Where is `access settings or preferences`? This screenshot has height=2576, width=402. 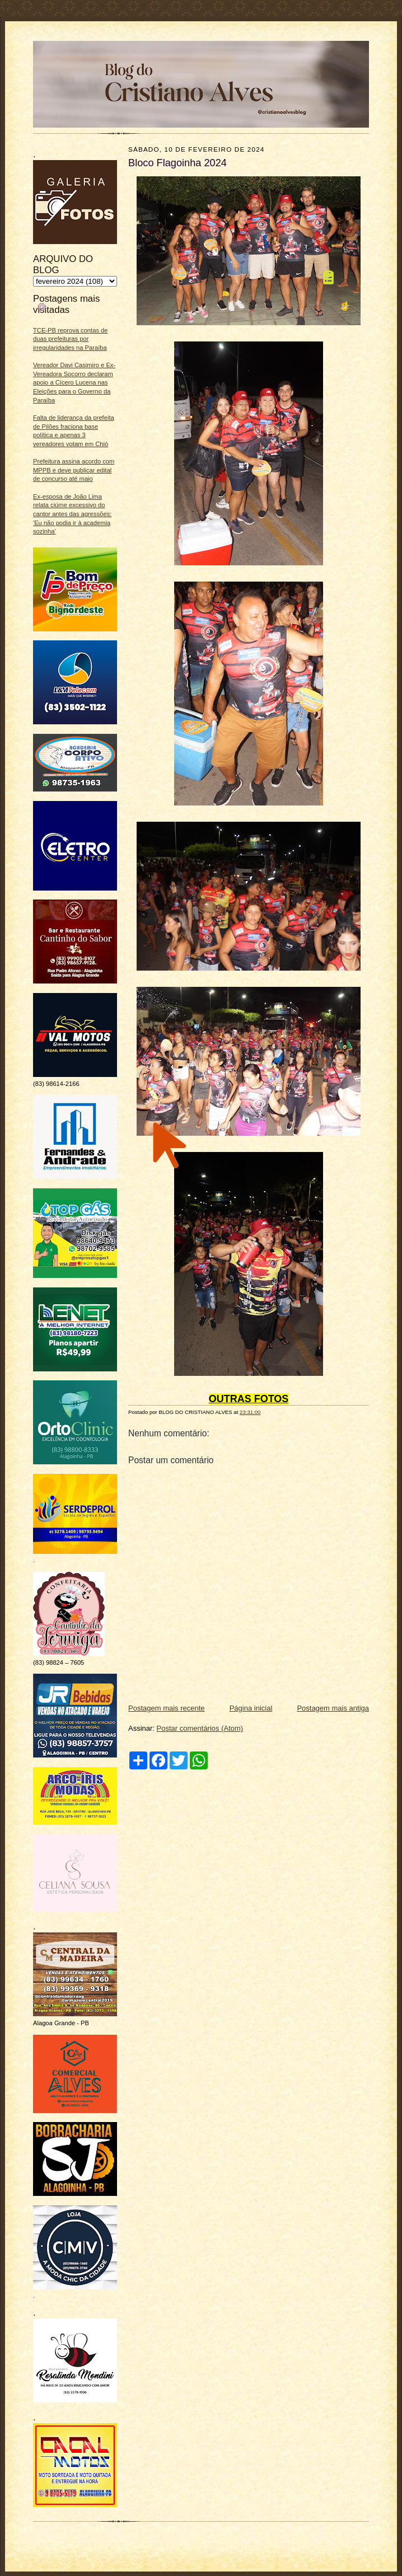 access settings or preferences is located at coordinates (41, 307).